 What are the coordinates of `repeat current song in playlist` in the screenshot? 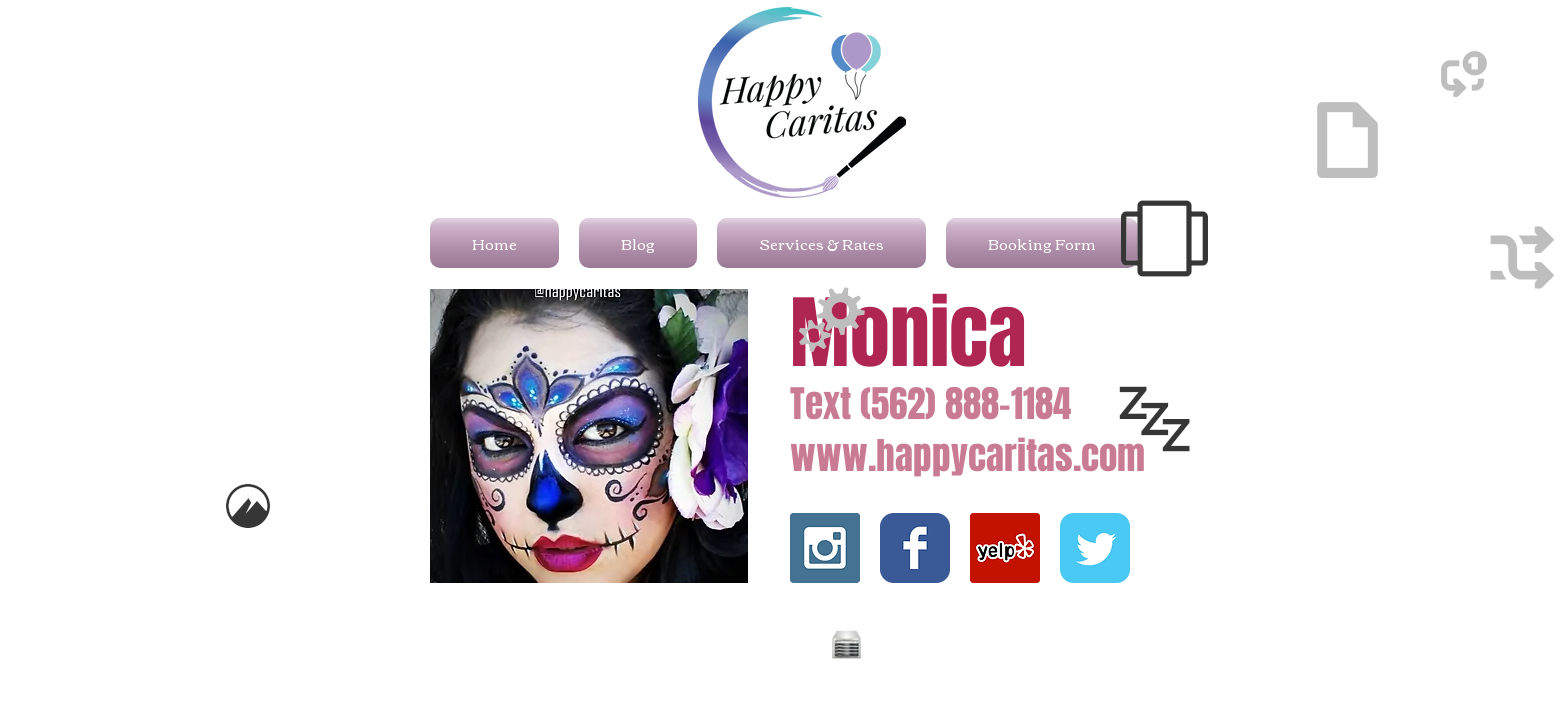 It's located at (1462, 75).